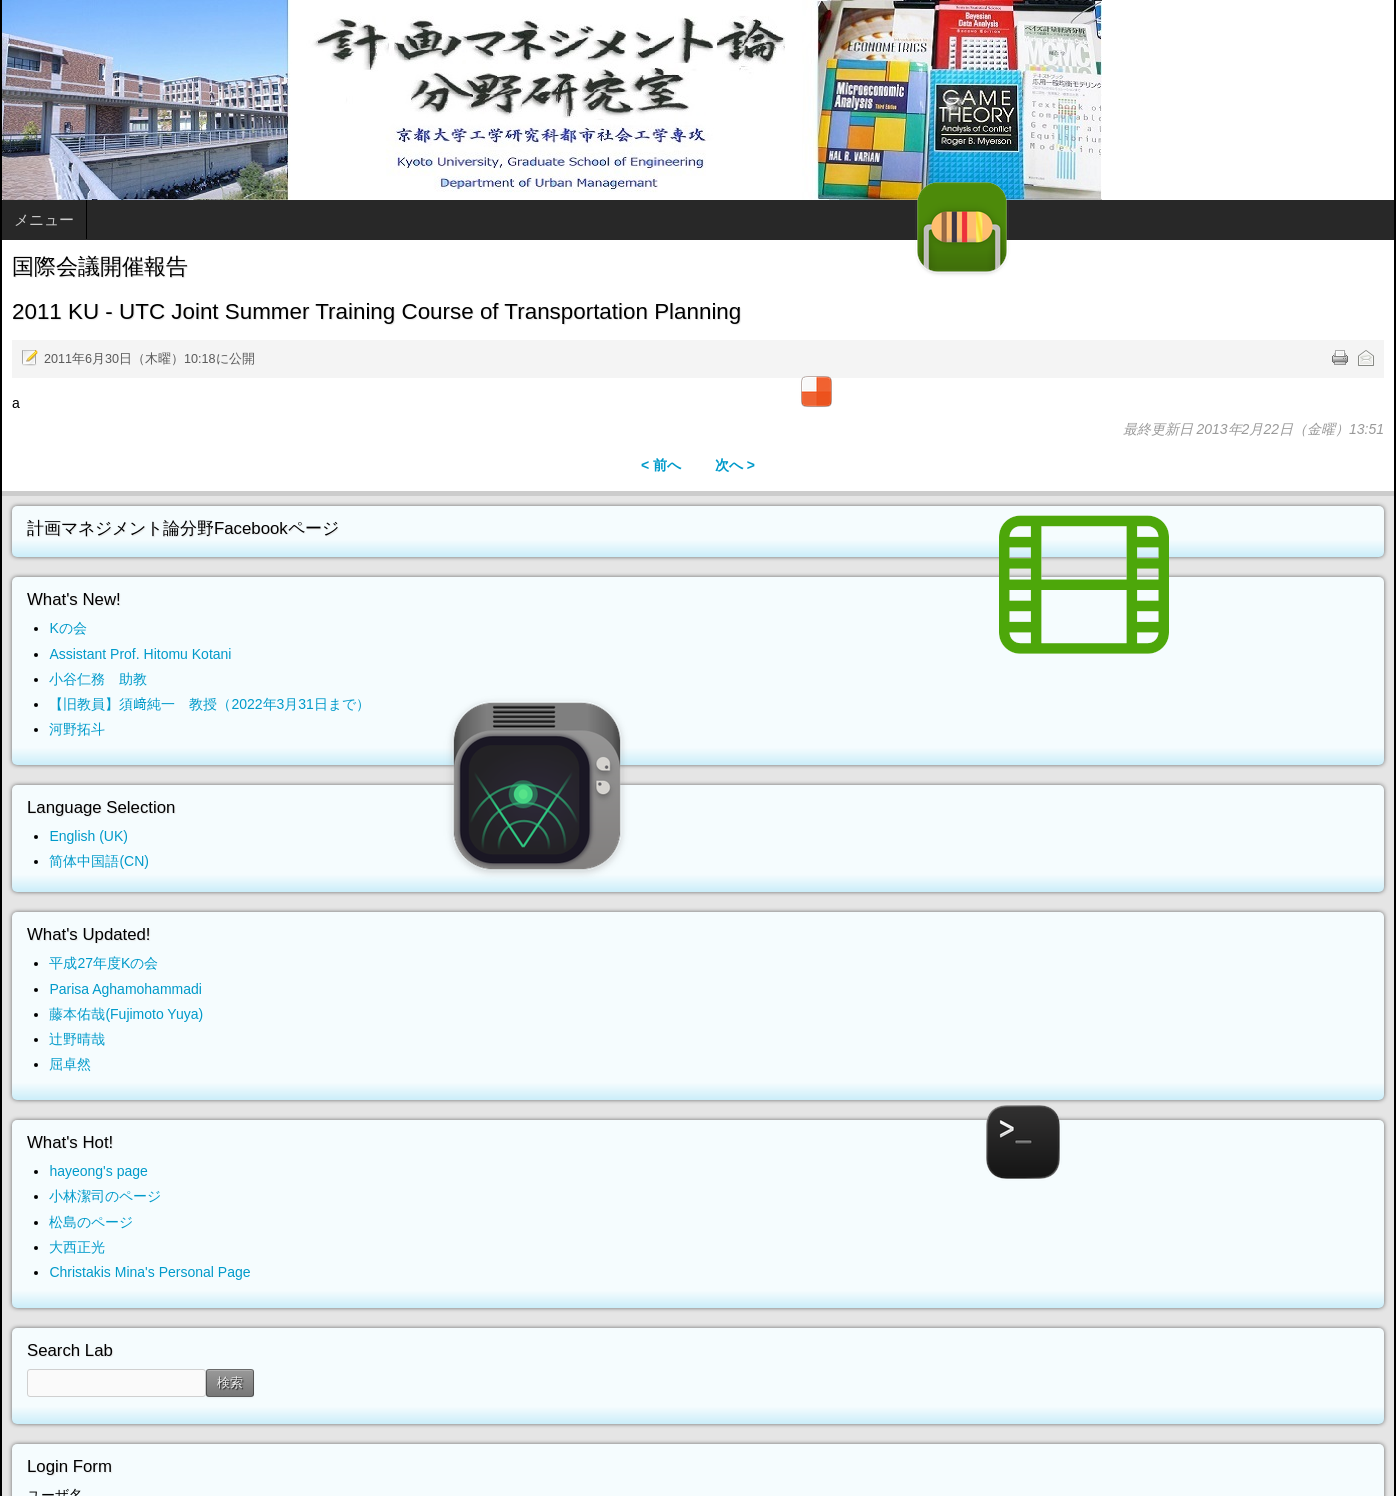  What do you see at coordinates (1084, 590) in the screenshot?
I see `open video player application` at bounding box center [1084, 590].